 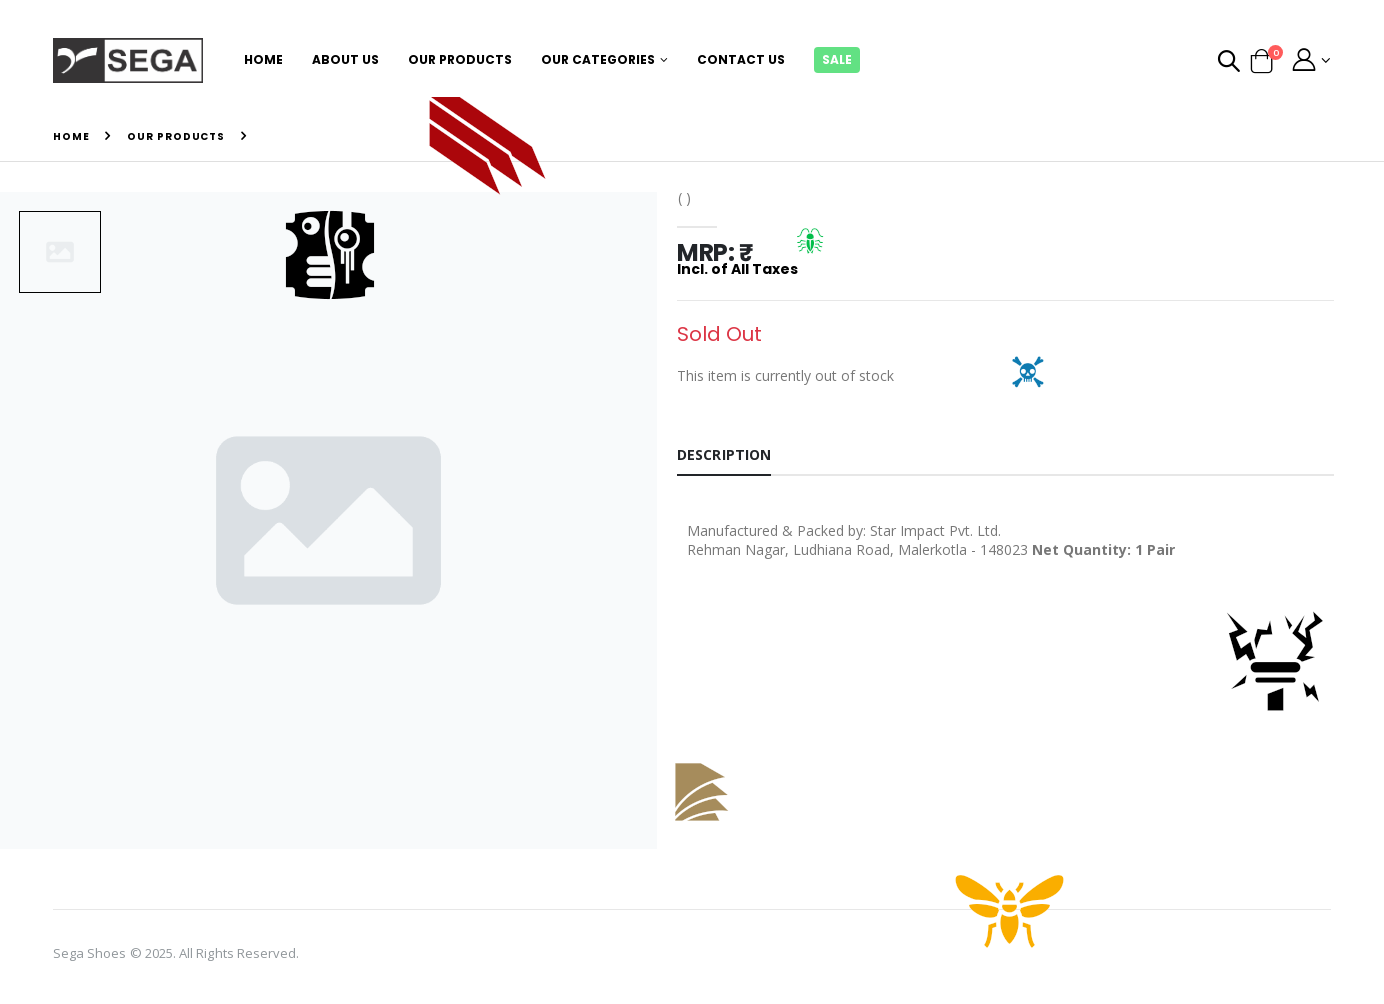 What do you see at coordinates (1009, 911) in the screenshot?
I see `cicada or insect-themed game element` at bounding box center [1009, 911].